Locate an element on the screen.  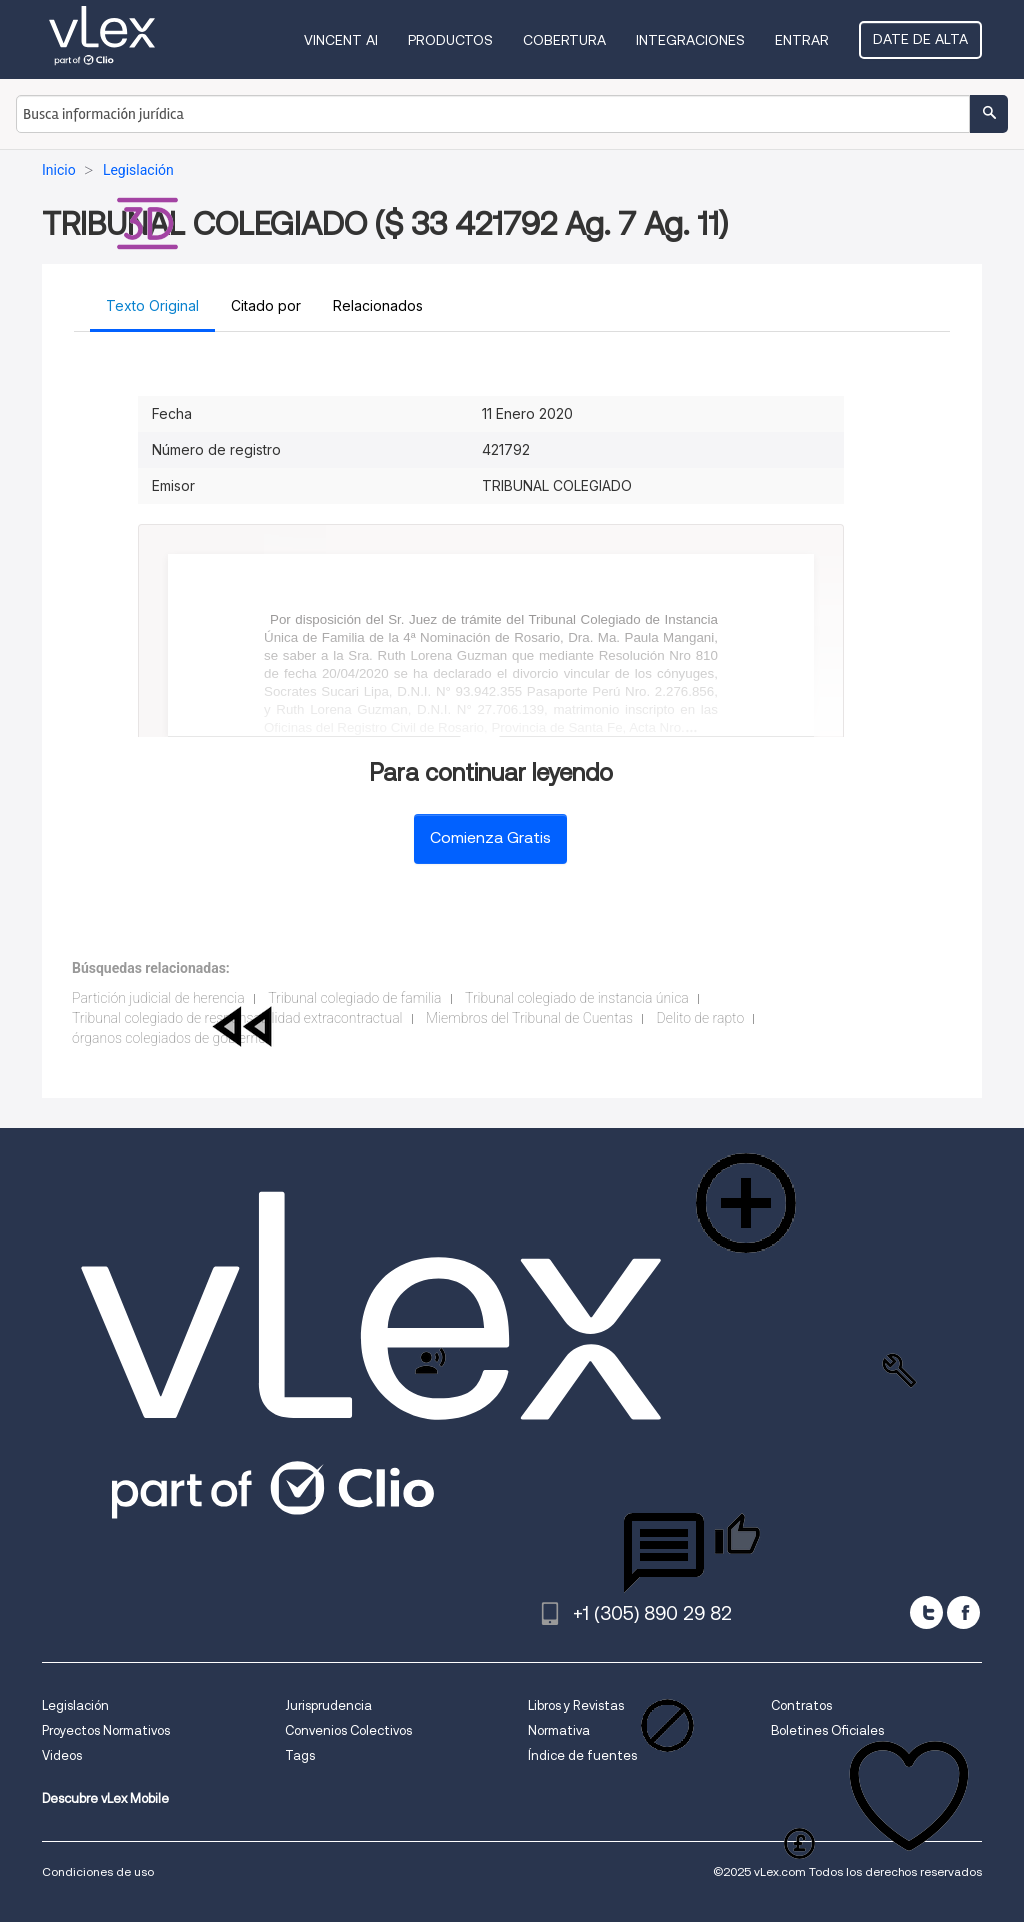
like or upvote this content is located at coordinates (737, 1535).